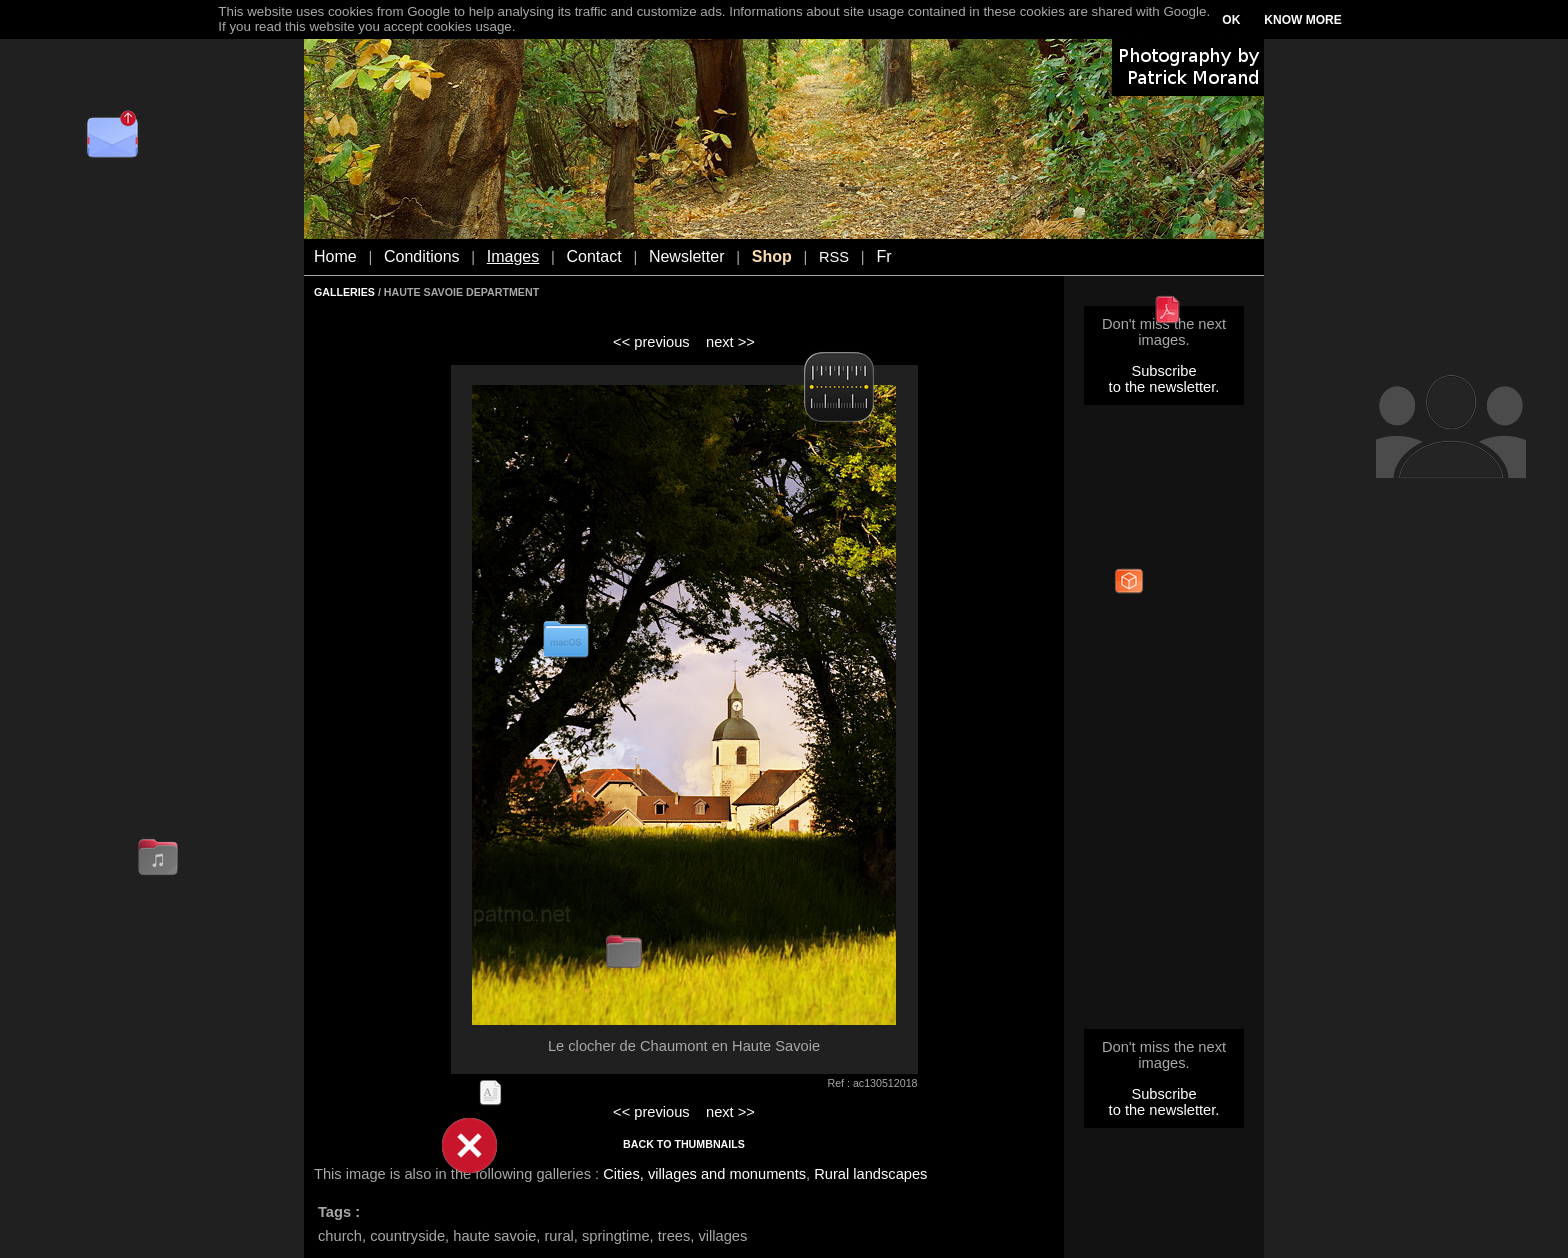 This screenshot has width=1568, height=1258. I want to click on access macOS system files and folders, so click(566, 639).